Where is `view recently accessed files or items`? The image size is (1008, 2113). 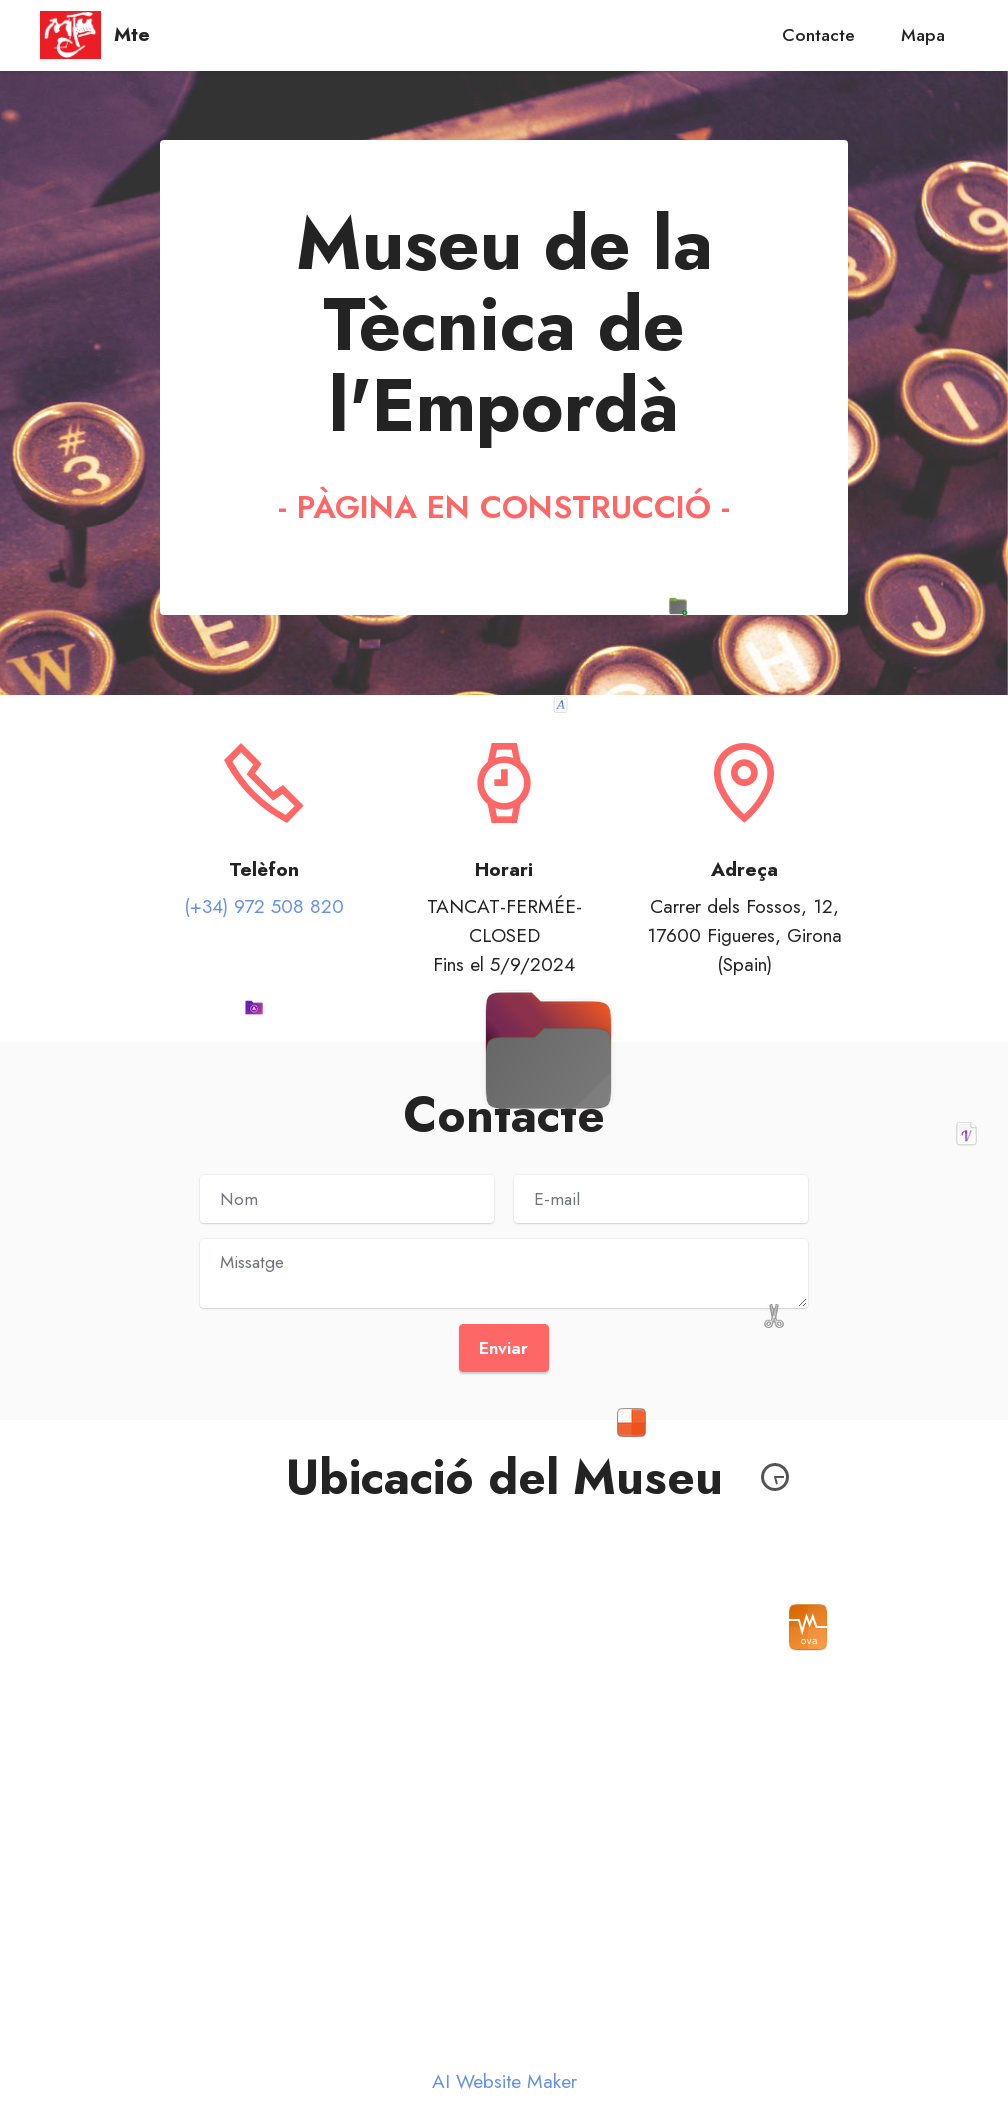
view recently accessed files or items is located at coordinates (774, 1476).